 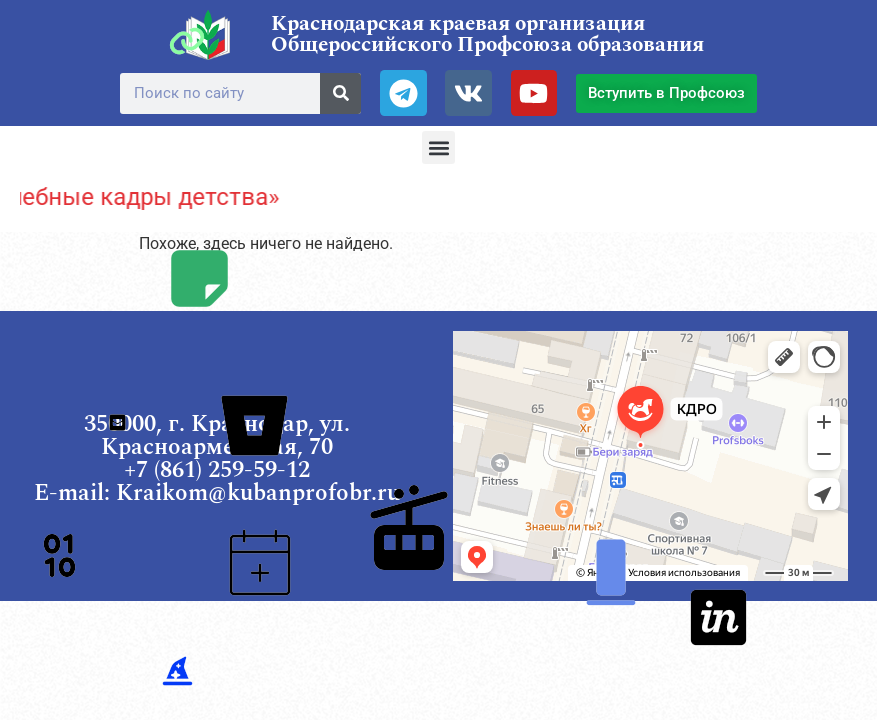 I want to click on access cable car or gondola transit information, so click(x=409, y=530).